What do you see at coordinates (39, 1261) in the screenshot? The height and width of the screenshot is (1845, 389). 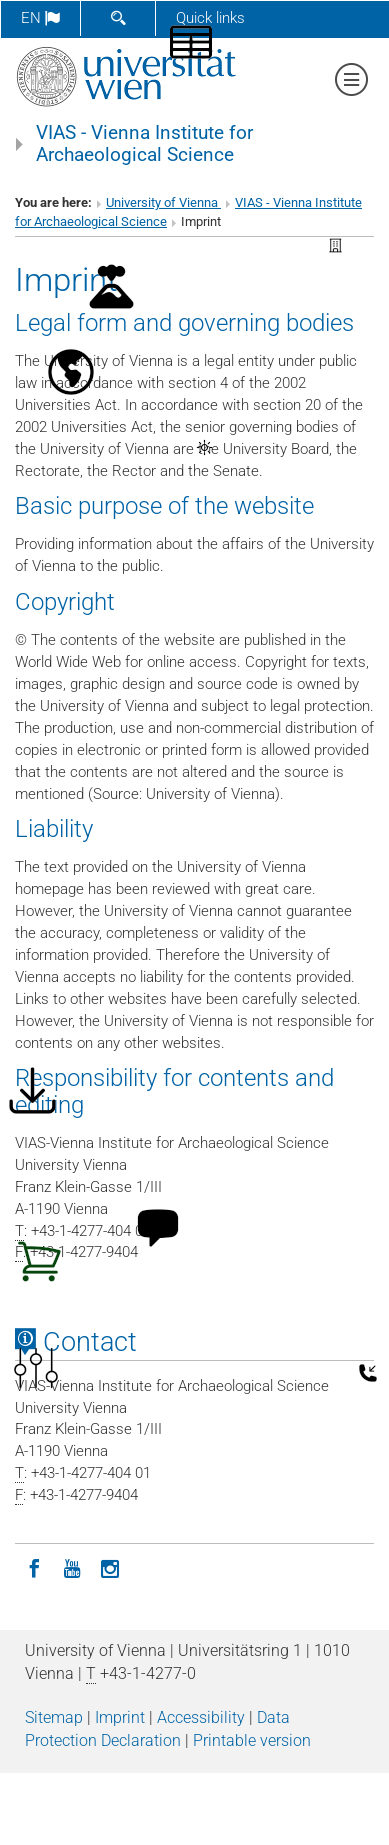 I see `view your shopping cart` at bounding box center [39, 1261].